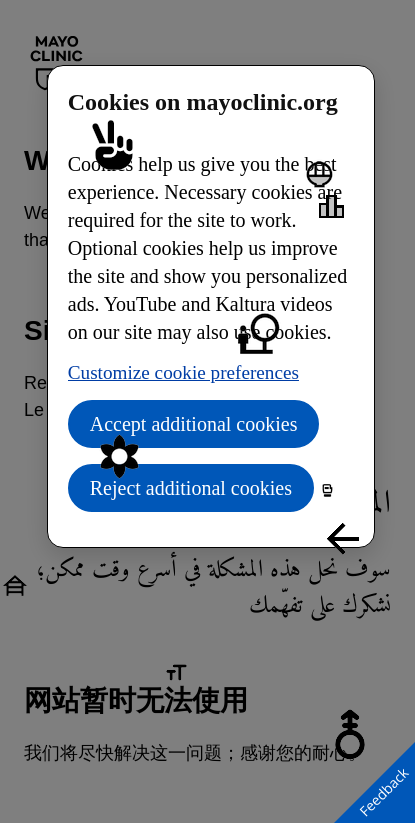  What do you see at coordinates (327, 490) in the screenshot?
I see `access mixed martial arts or boxing content` at bounding box center [327, 490].